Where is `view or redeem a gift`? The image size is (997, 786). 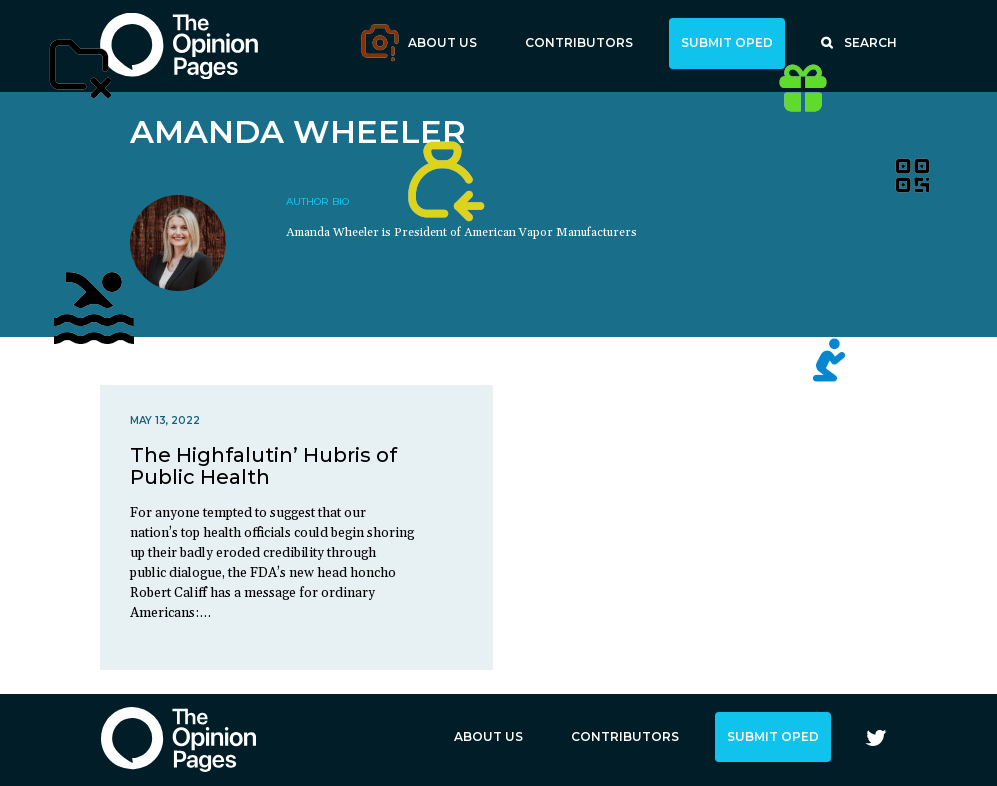 view or redeem a gift is located at coordinates (803, 88).